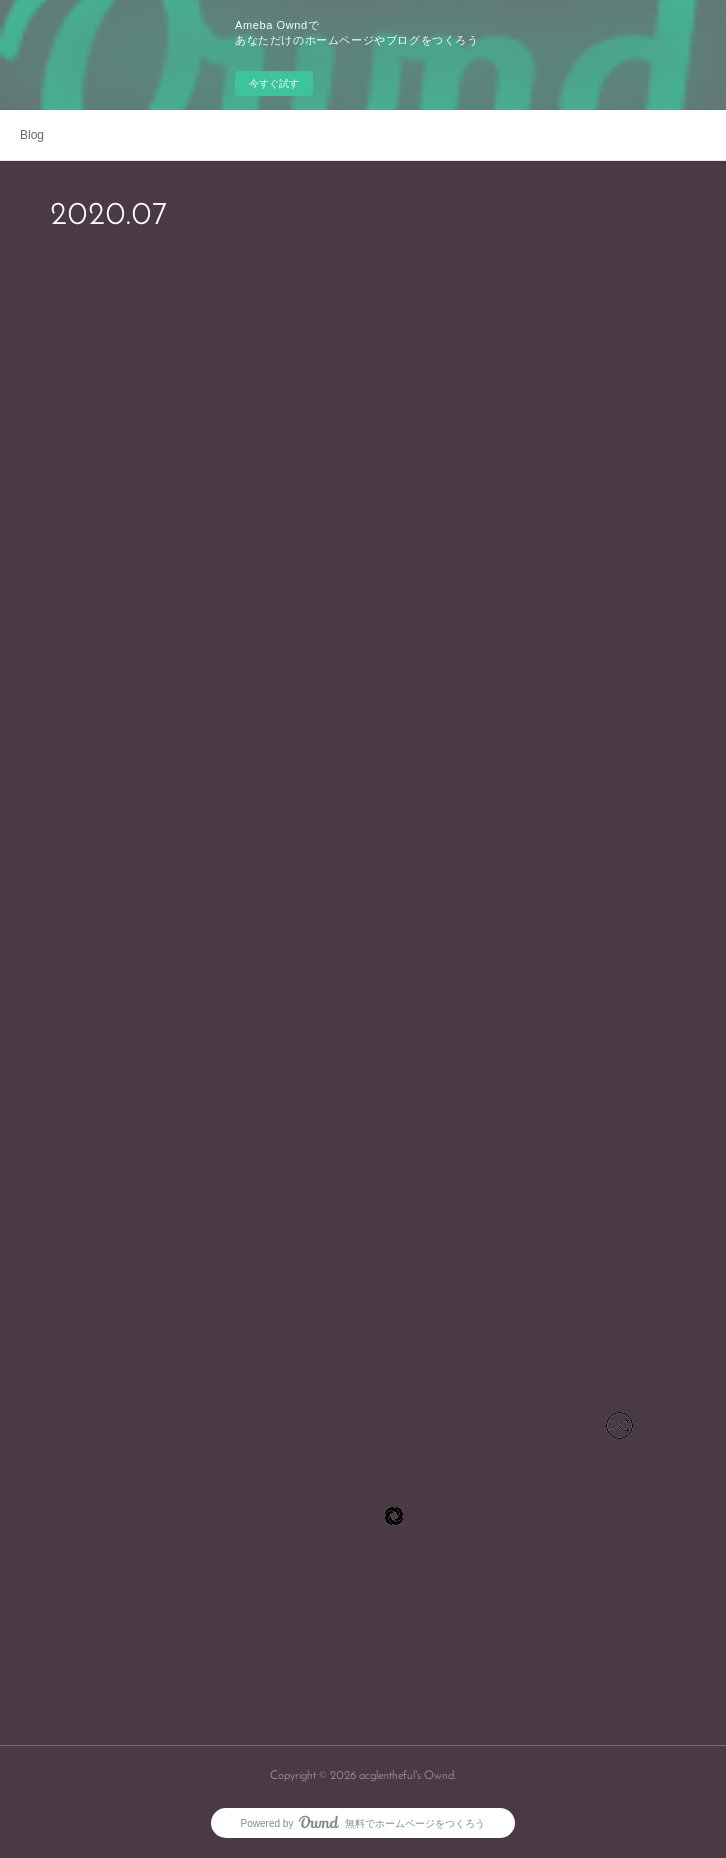 The image size is (726, 1858). What do you see at coordinates (394, 1516) in the screenshot?
I see `open ShareX screen capture application` at bounding box center [394, 1516].